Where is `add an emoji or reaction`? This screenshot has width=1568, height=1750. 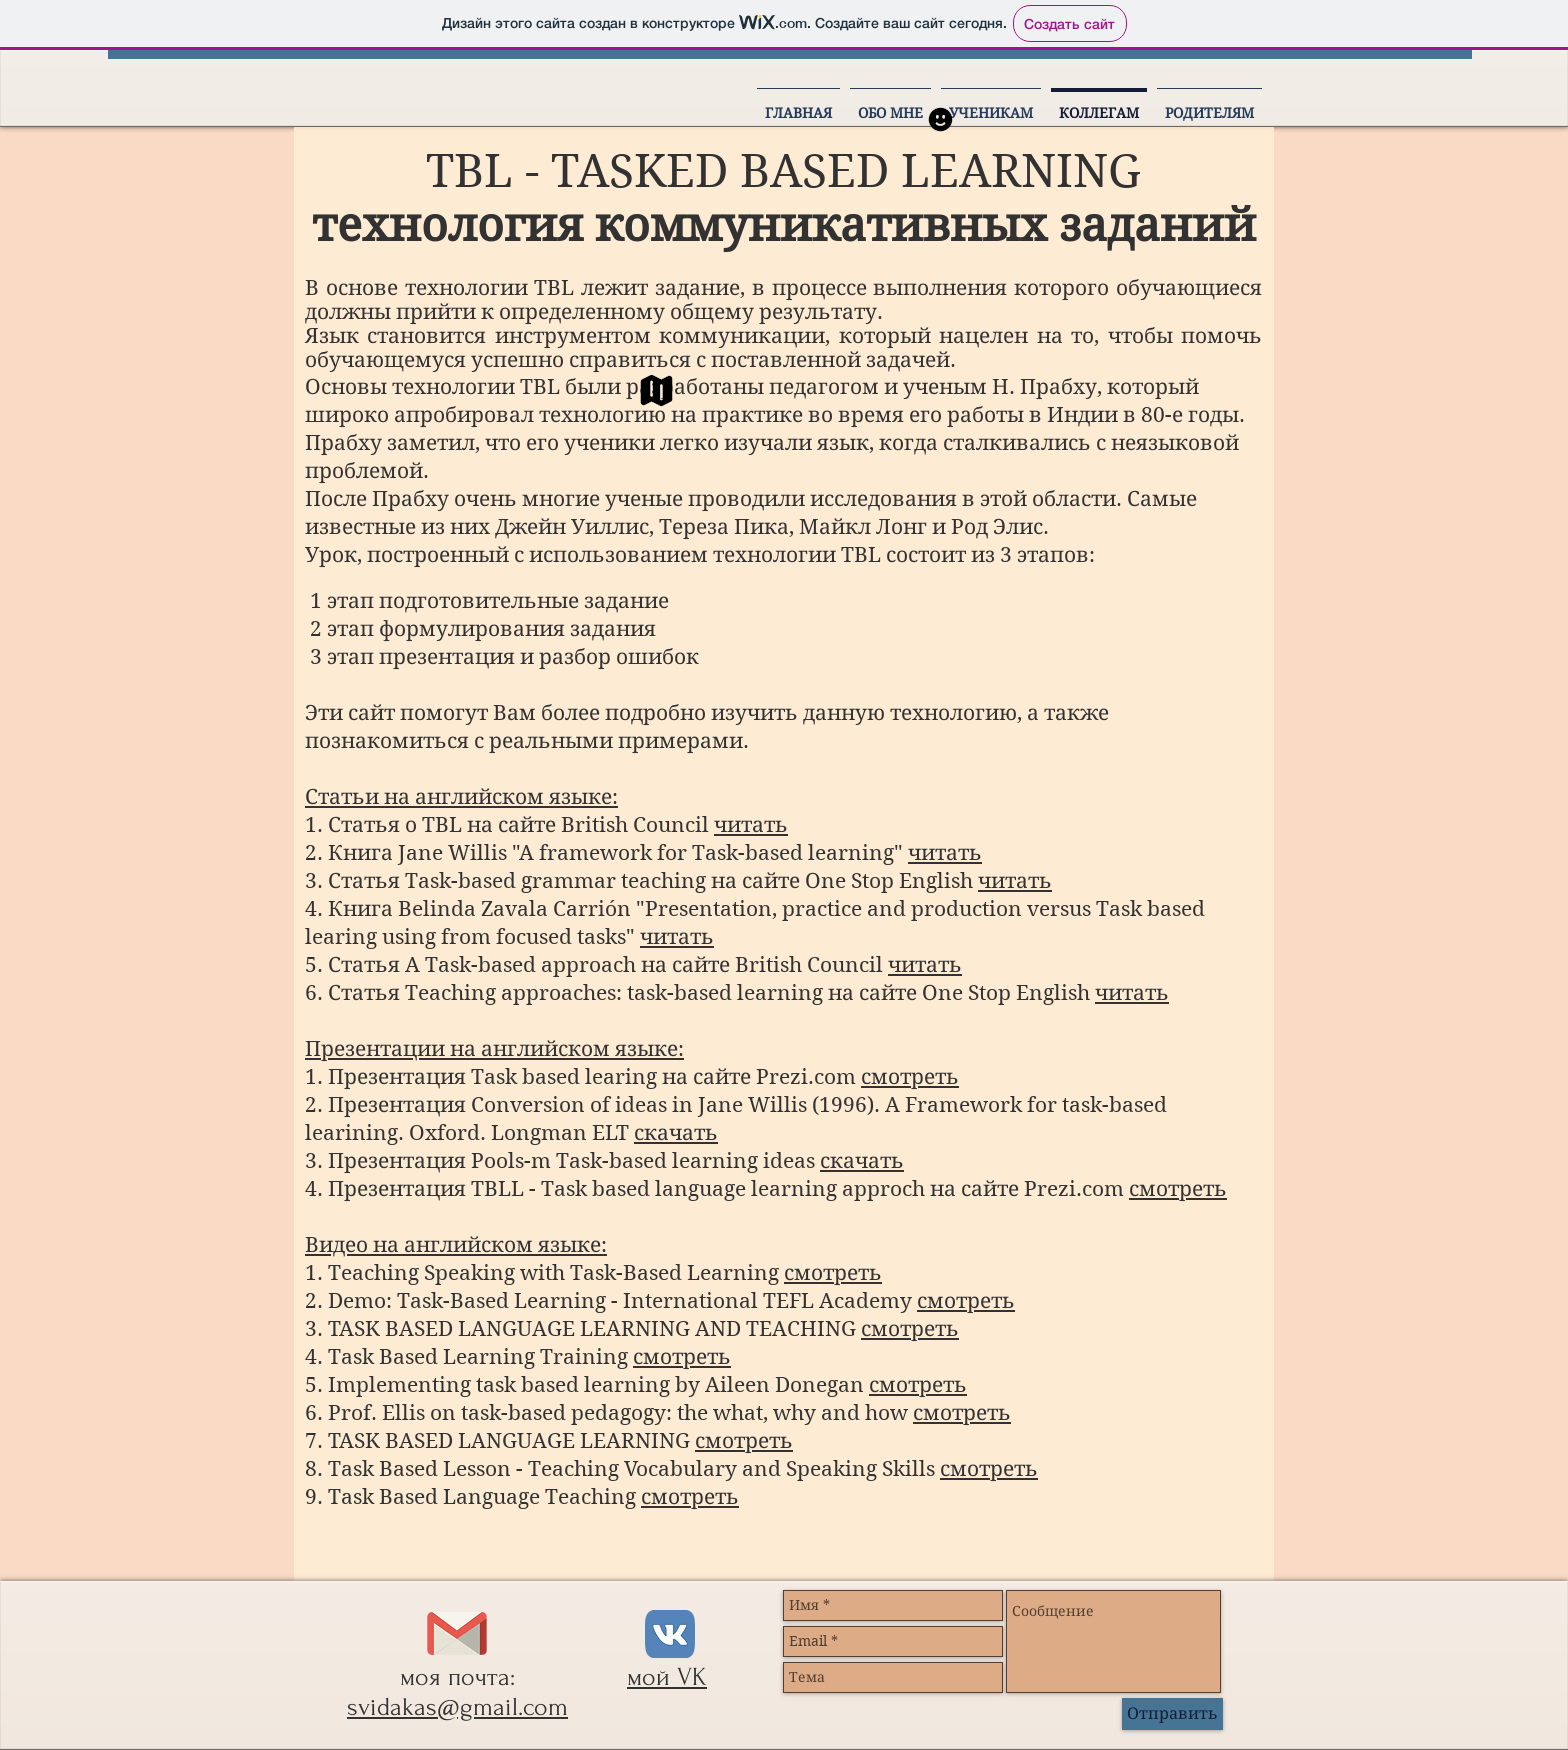
add an emoji or reaction is located at coordinates (940, 119).